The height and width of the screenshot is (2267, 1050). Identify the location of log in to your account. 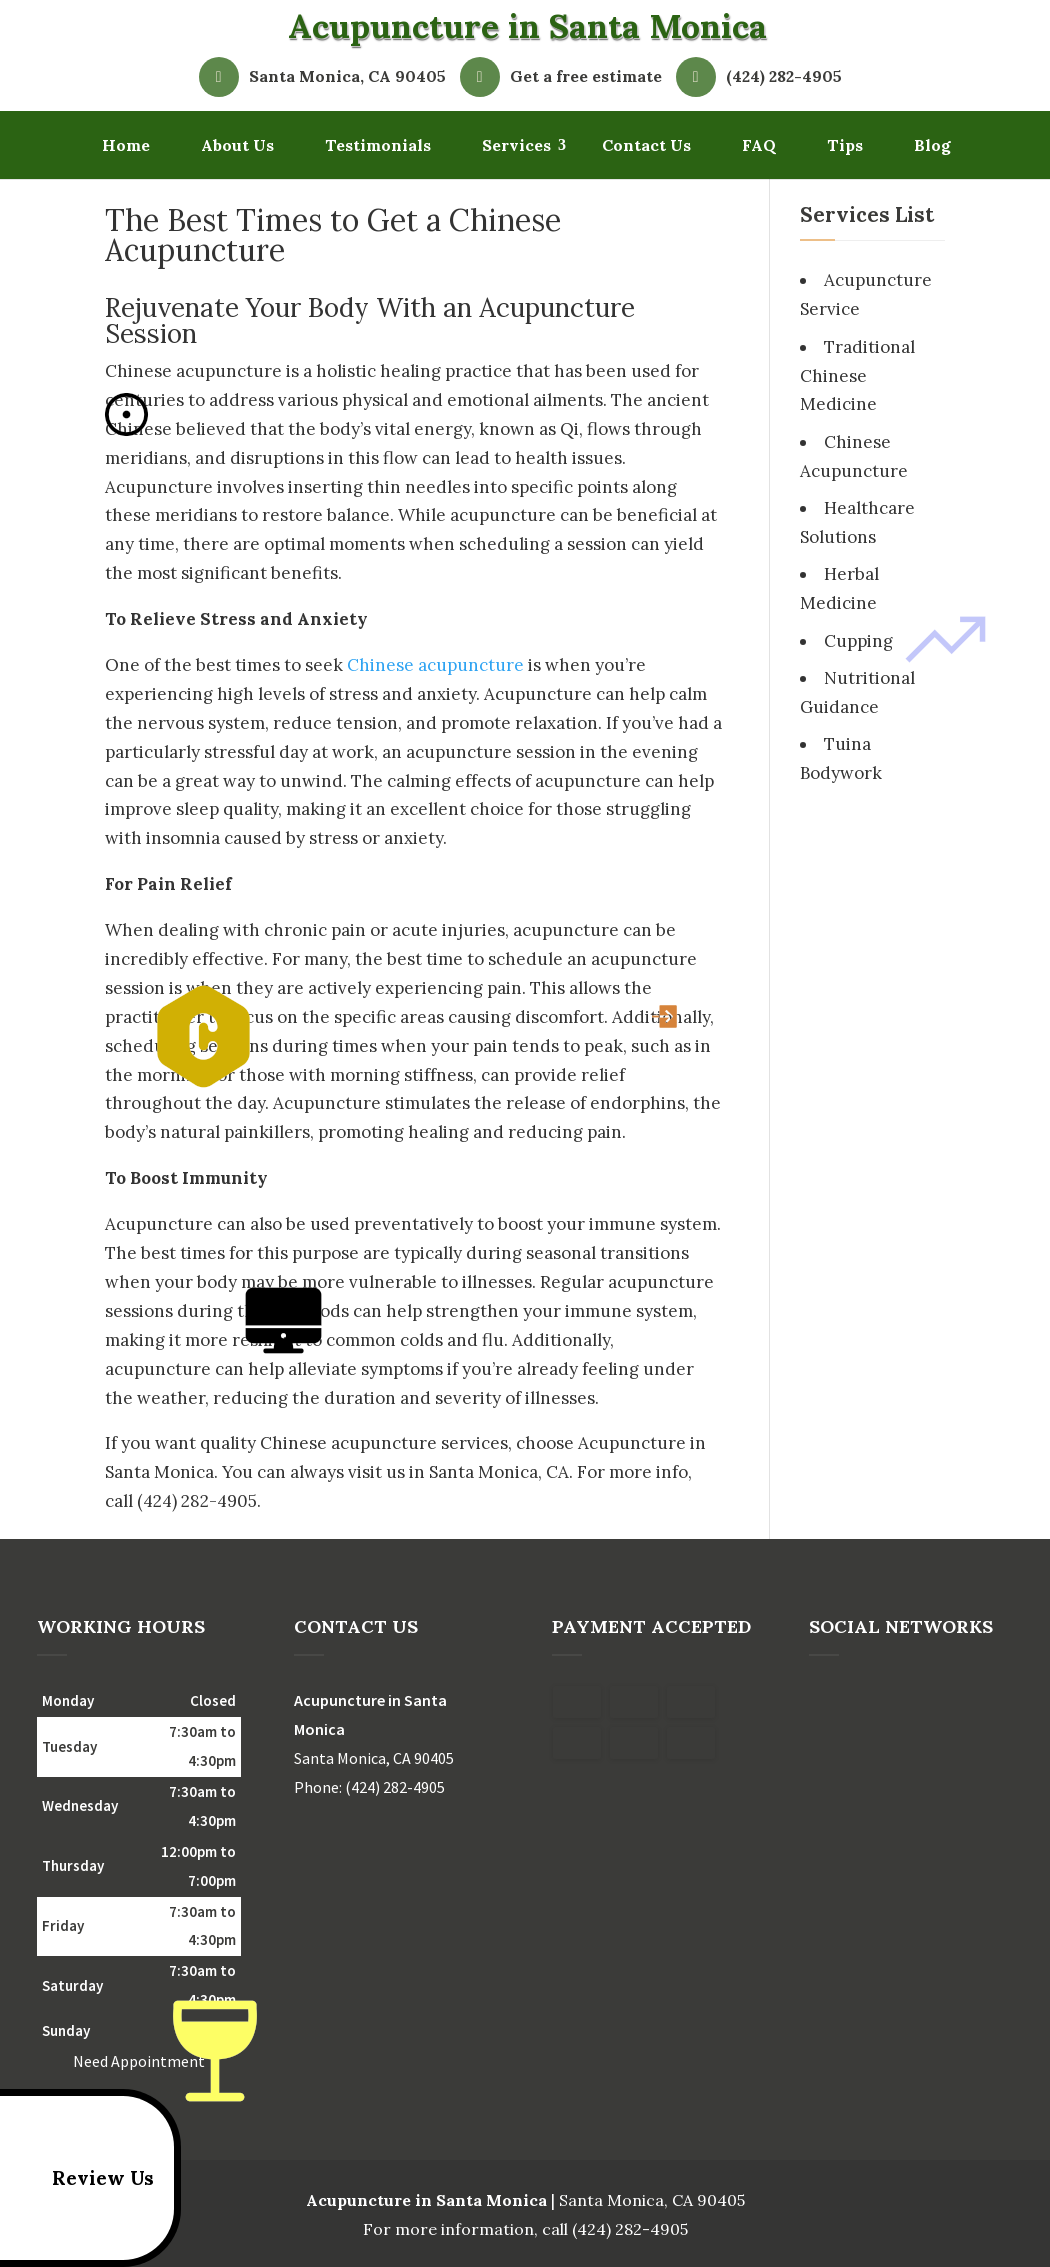
(664, 1016).